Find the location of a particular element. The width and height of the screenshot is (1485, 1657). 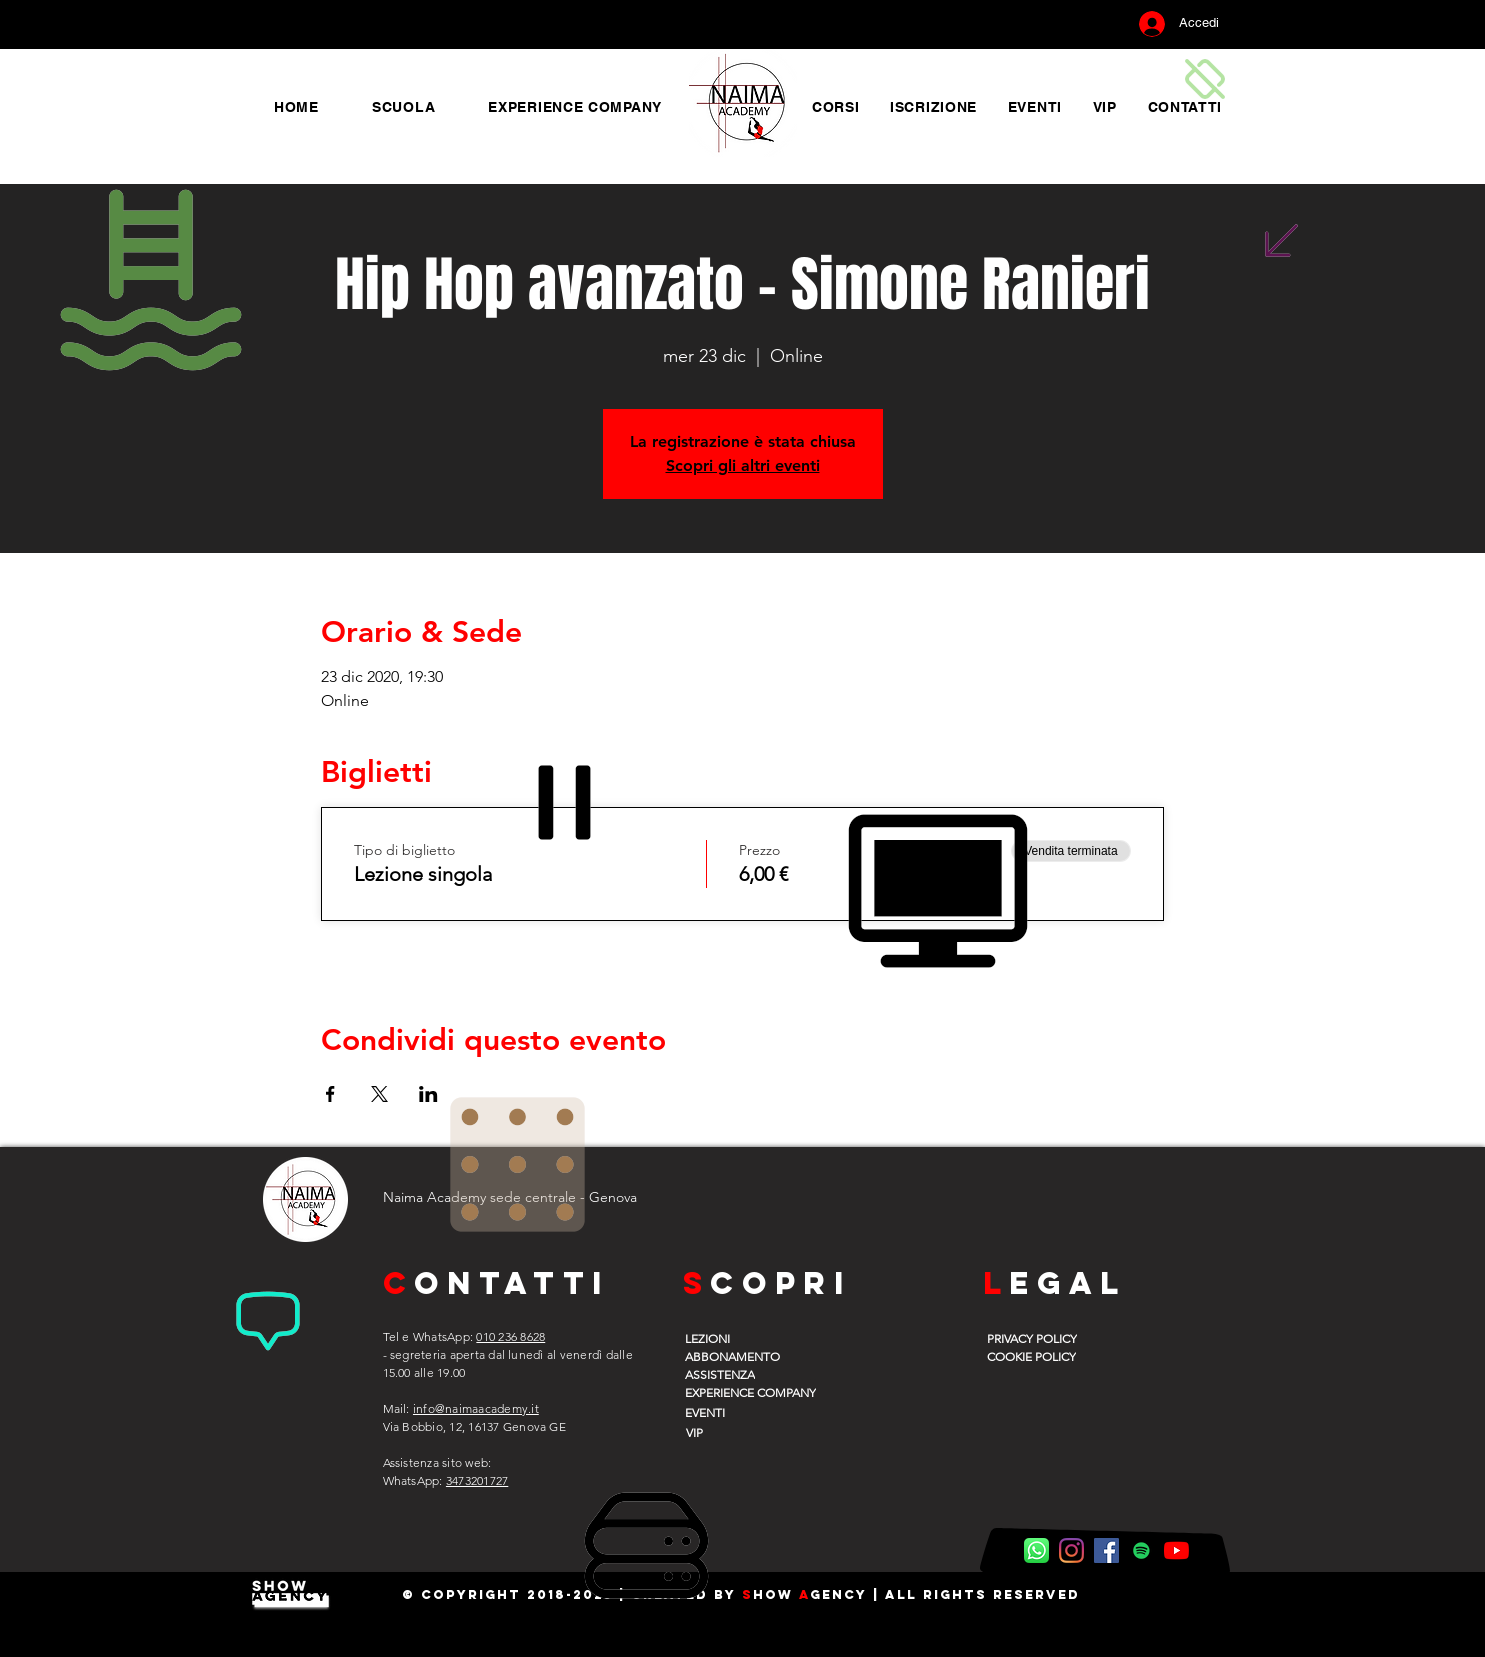

open app drawer or launcher is located at coordinates (517, 1164).